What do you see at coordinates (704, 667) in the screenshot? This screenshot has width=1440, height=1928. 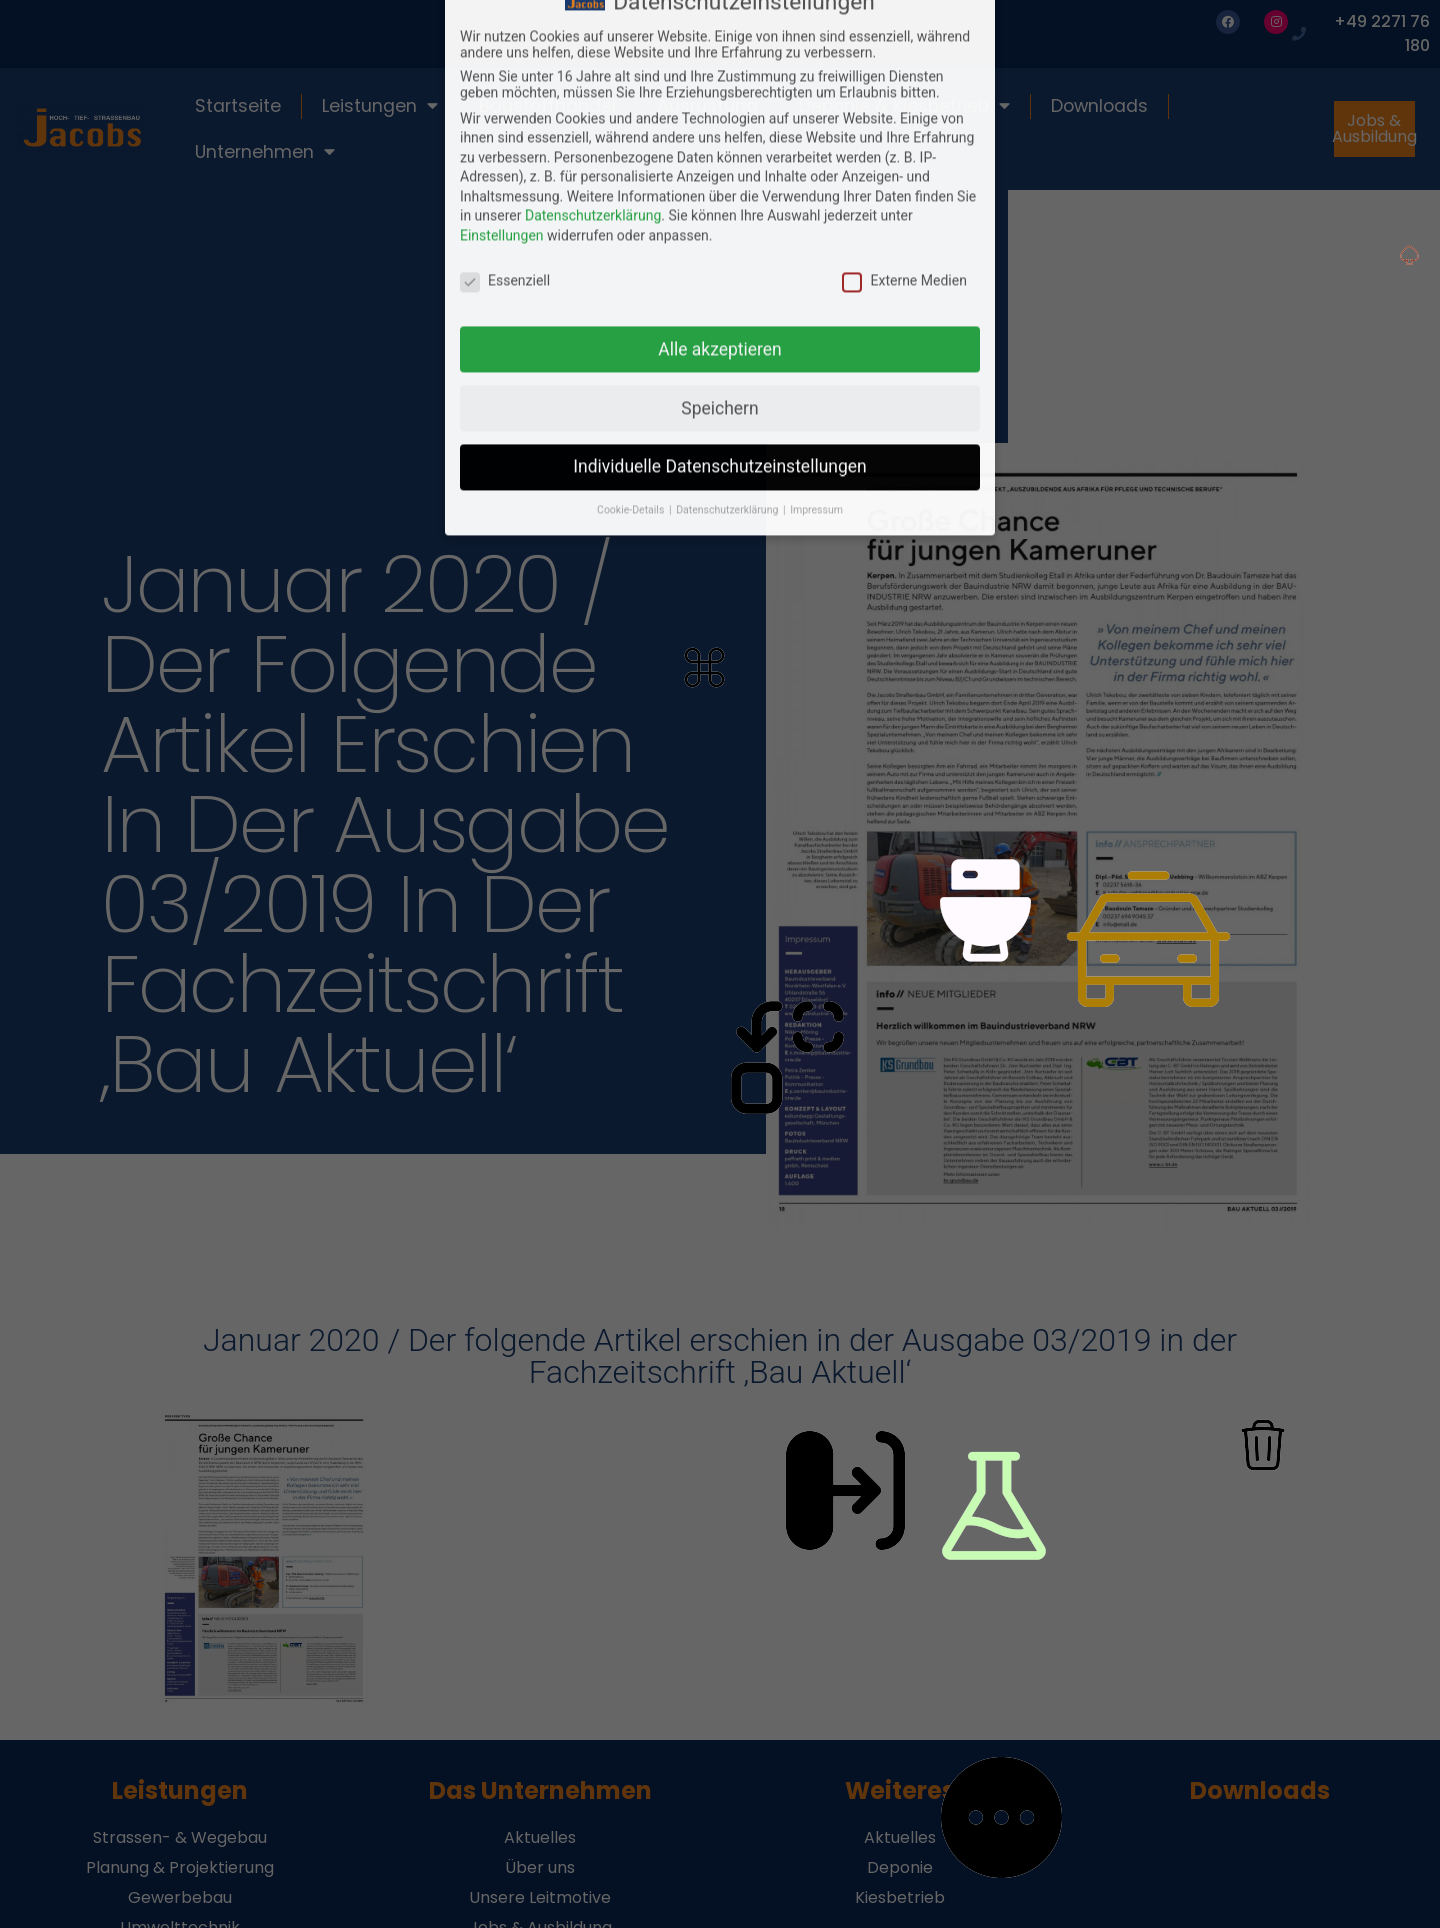 I see `keyboard shortcut or command key symbol` at bounding box center [704, 667].